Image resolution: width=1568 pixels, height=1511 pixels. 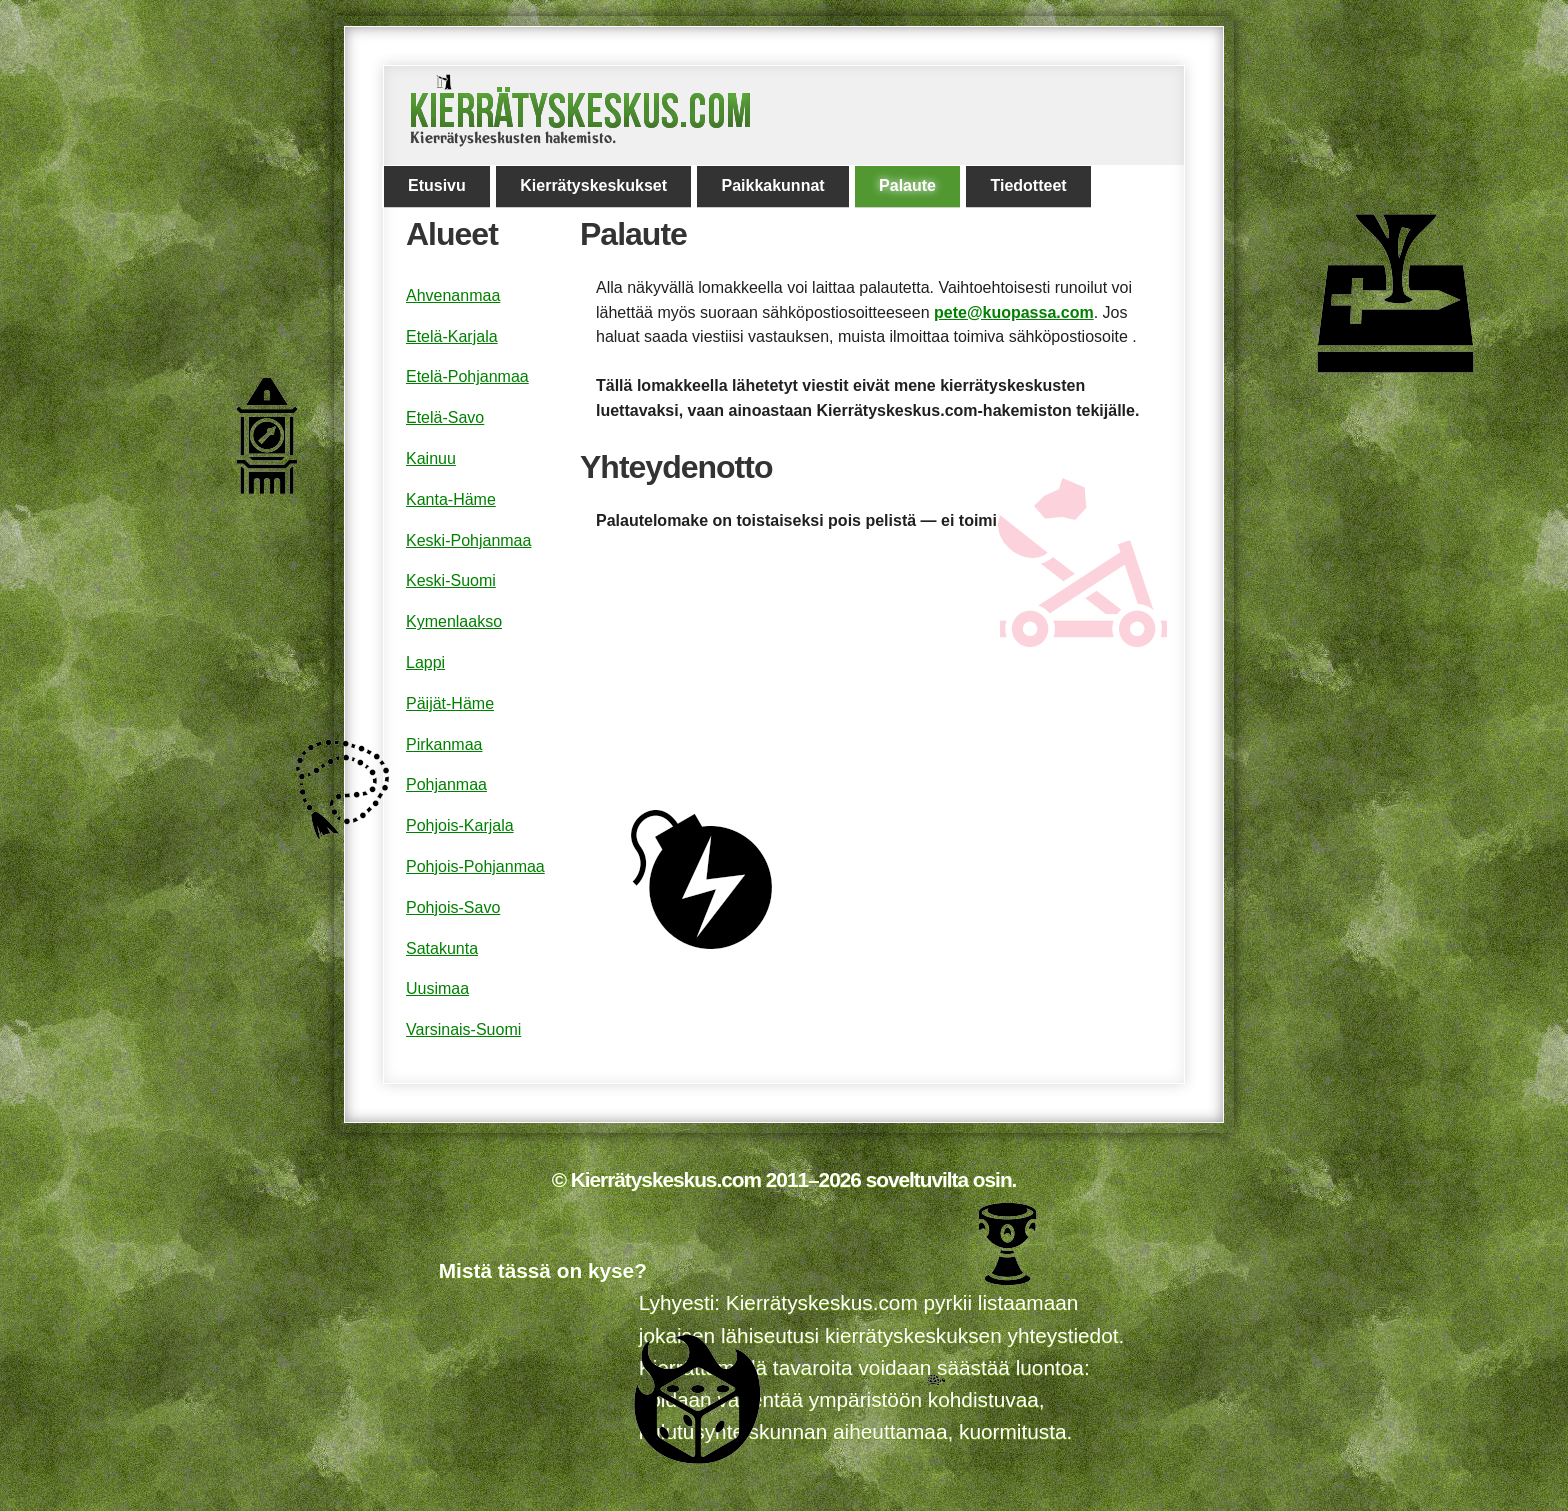 What do you see at coordinates (698, 1399) in the screenshot?
I see `activate a risky or high-stakes game mode` at bounding box center [698, 1399].